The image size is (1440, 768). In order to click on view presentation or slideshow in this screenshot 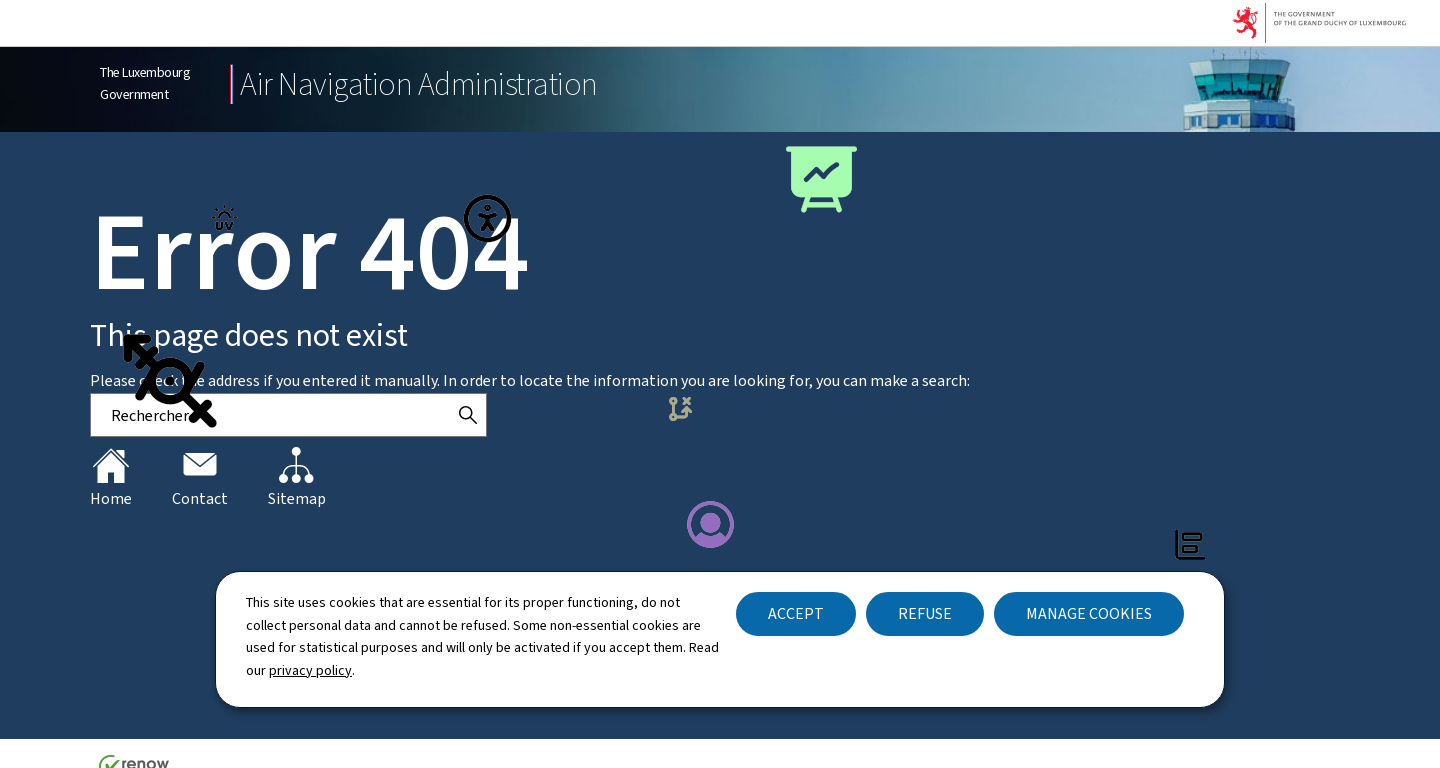, I will do `click(821, 179)`.